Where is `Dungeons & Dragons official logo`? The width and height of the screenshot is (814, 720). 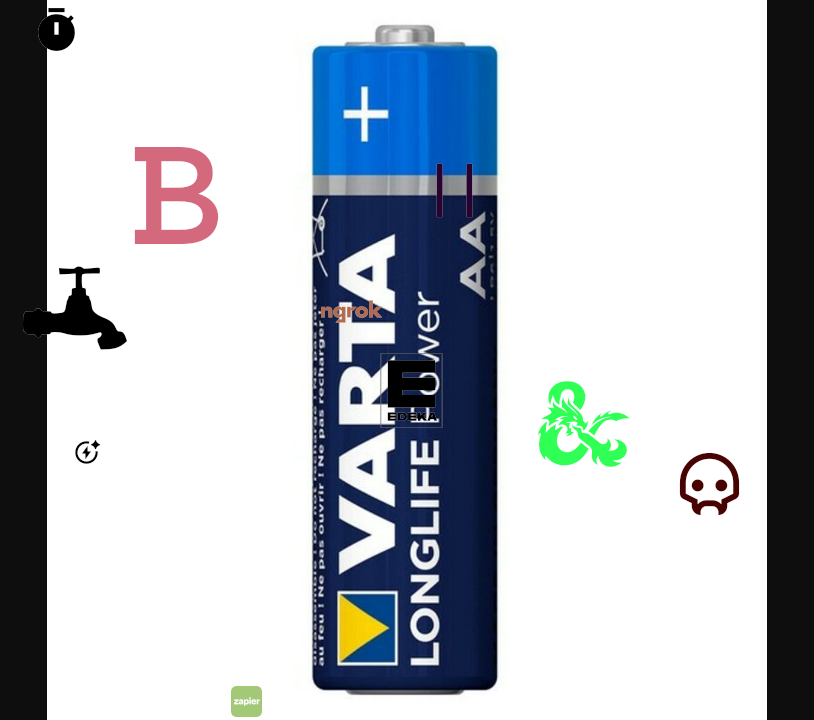 Dungeons & Dragons official logo is located at coordinates (584, 424).